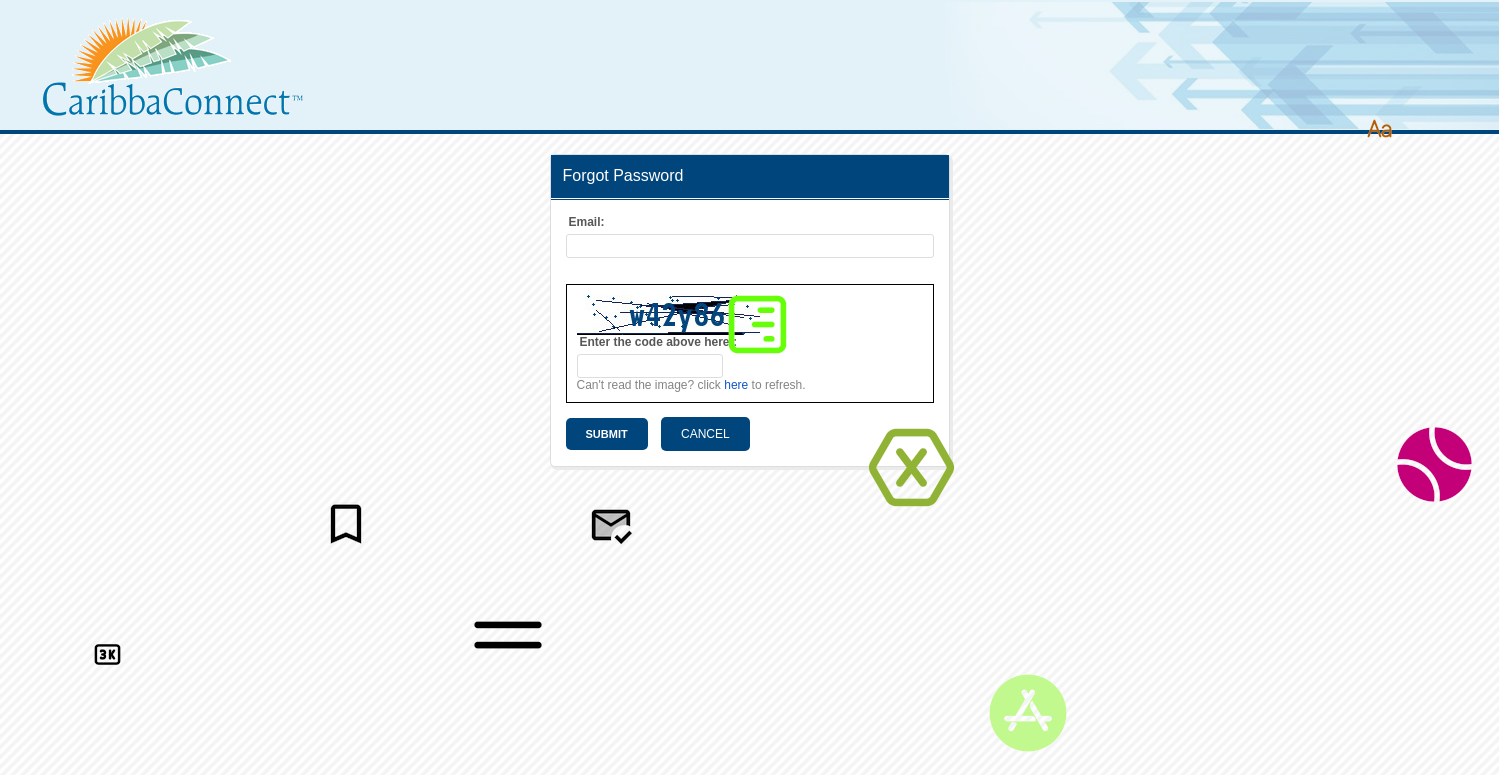  What do you see at coordinates (611, 525) in the screenshot?
I see `mark email as read` at bounding box center [611, 525].